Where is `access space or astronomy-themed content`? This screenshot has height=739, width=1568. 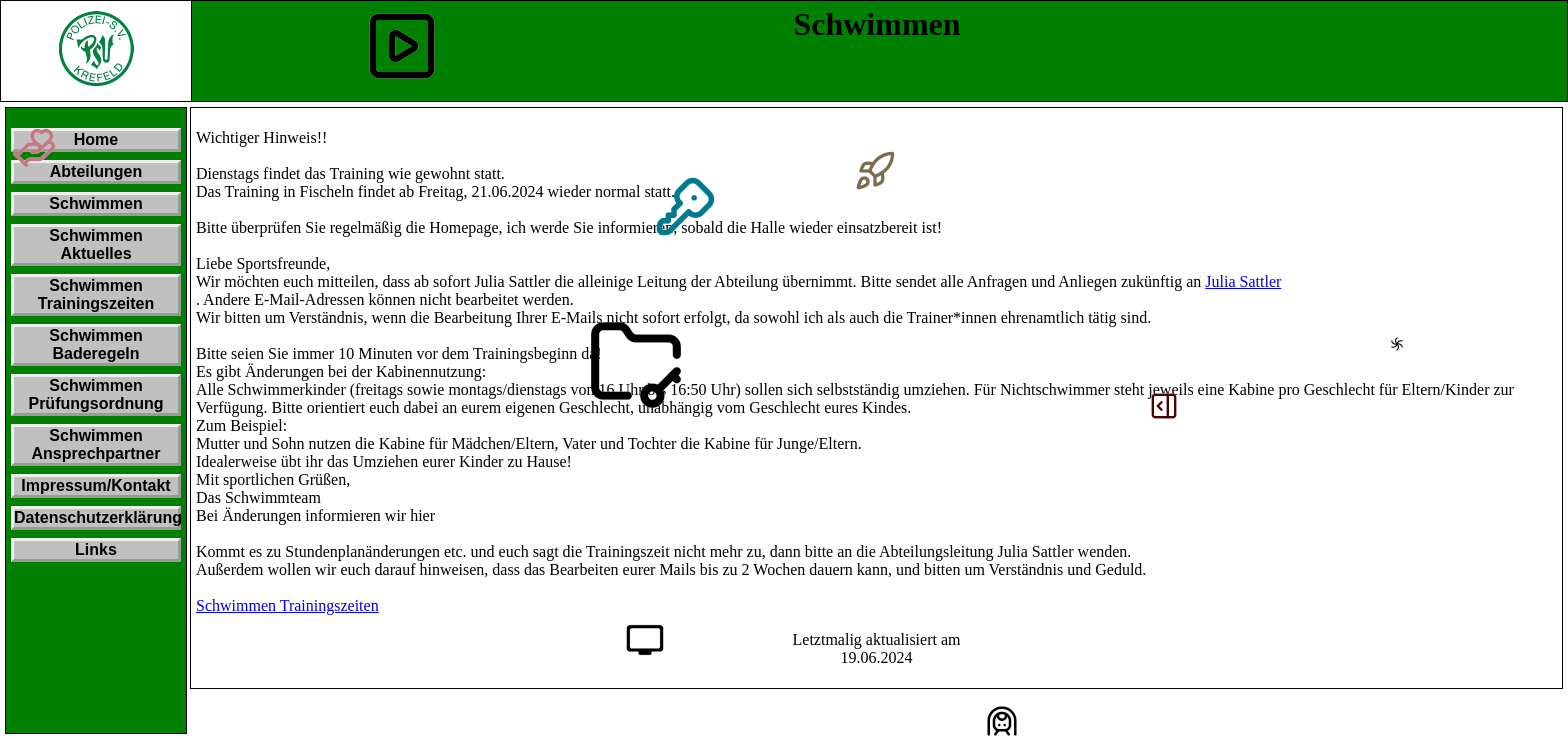
access space or astronomy-themed content is located at coordinates (1397, 344).